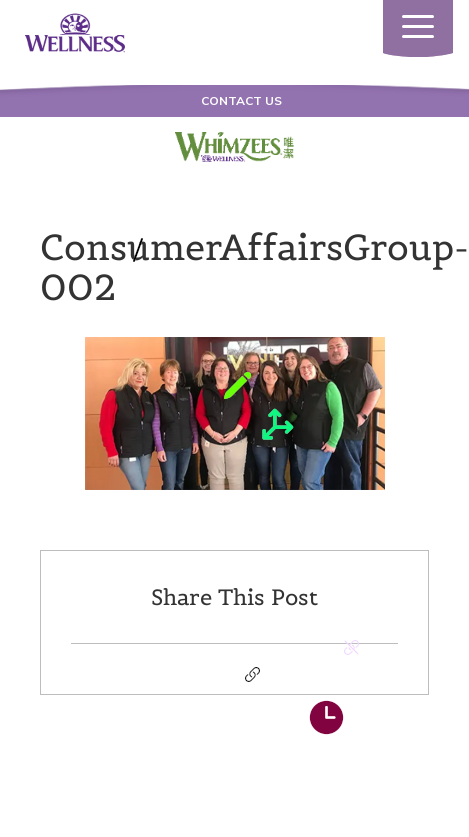 The width and height of the screenshot is (469, 837). What do you see at coordinates (351, 647) in the screenshot?
I see `unlink or disconnect a shared link` at bounding box center [351, 647].